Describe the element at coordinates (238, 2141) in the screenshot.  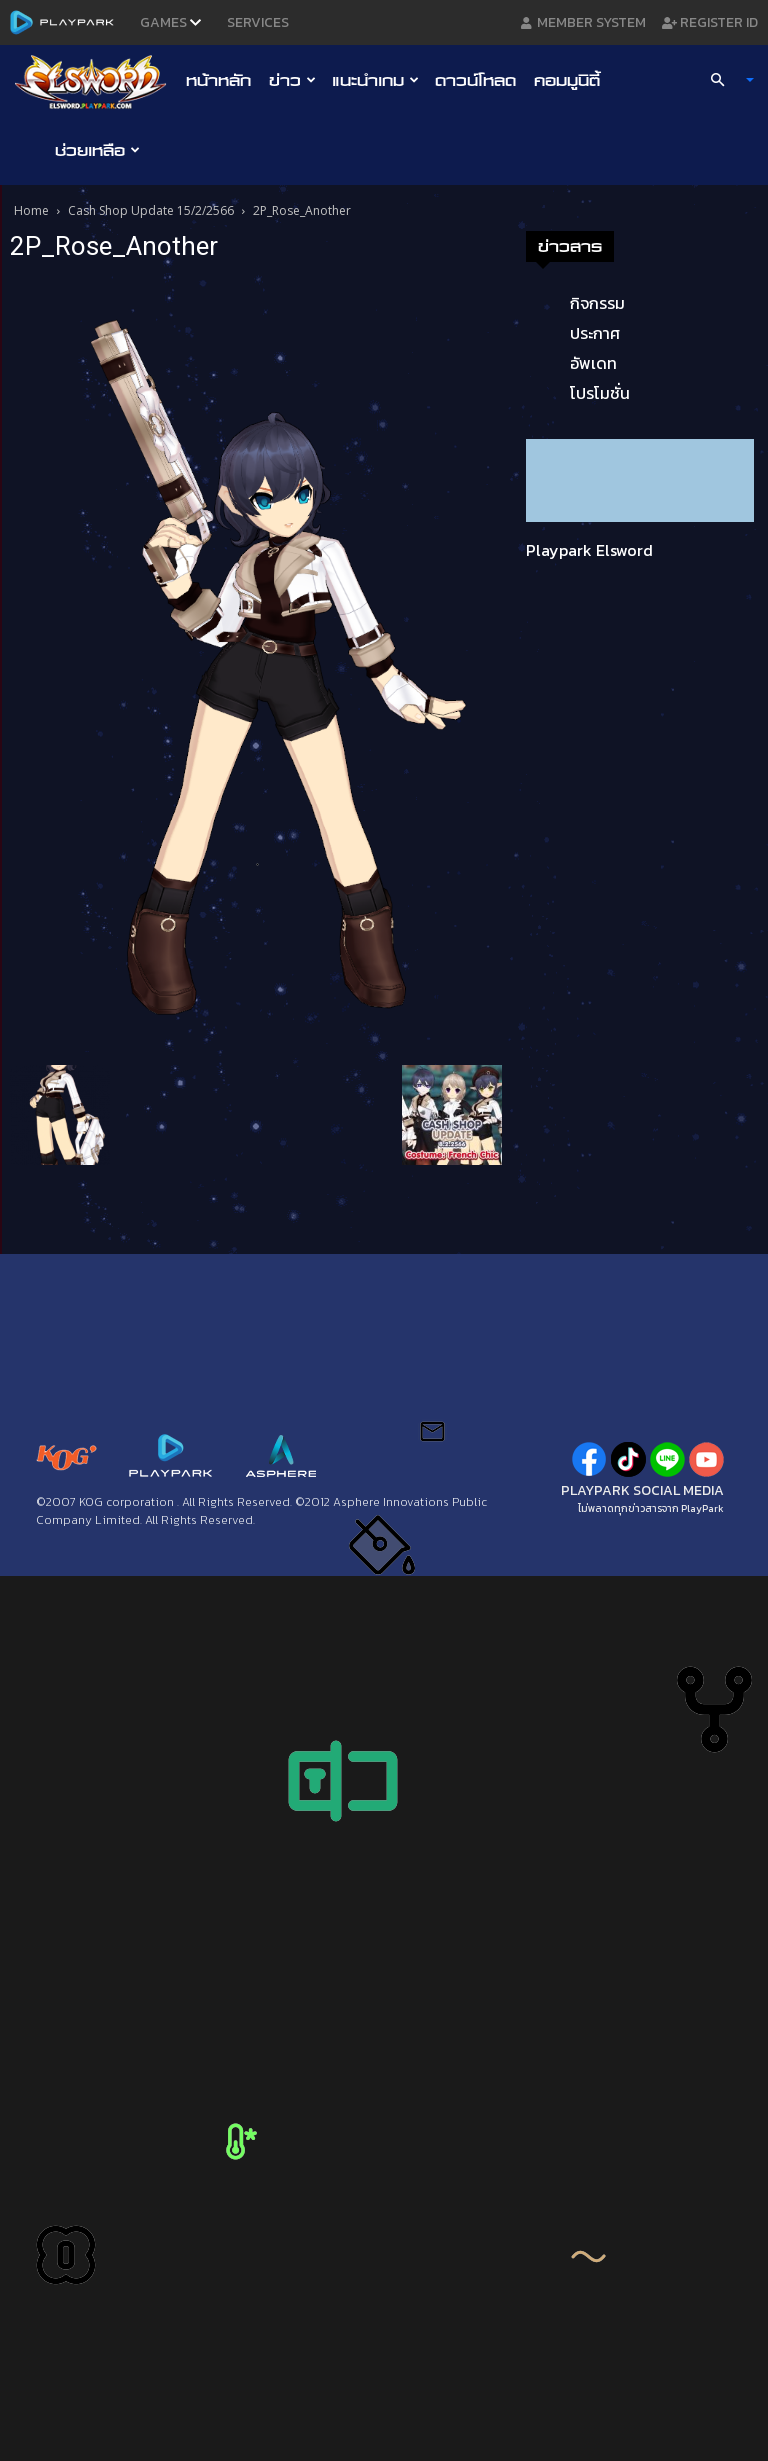
I see `indicates low temperature or cold conditions` at that location.